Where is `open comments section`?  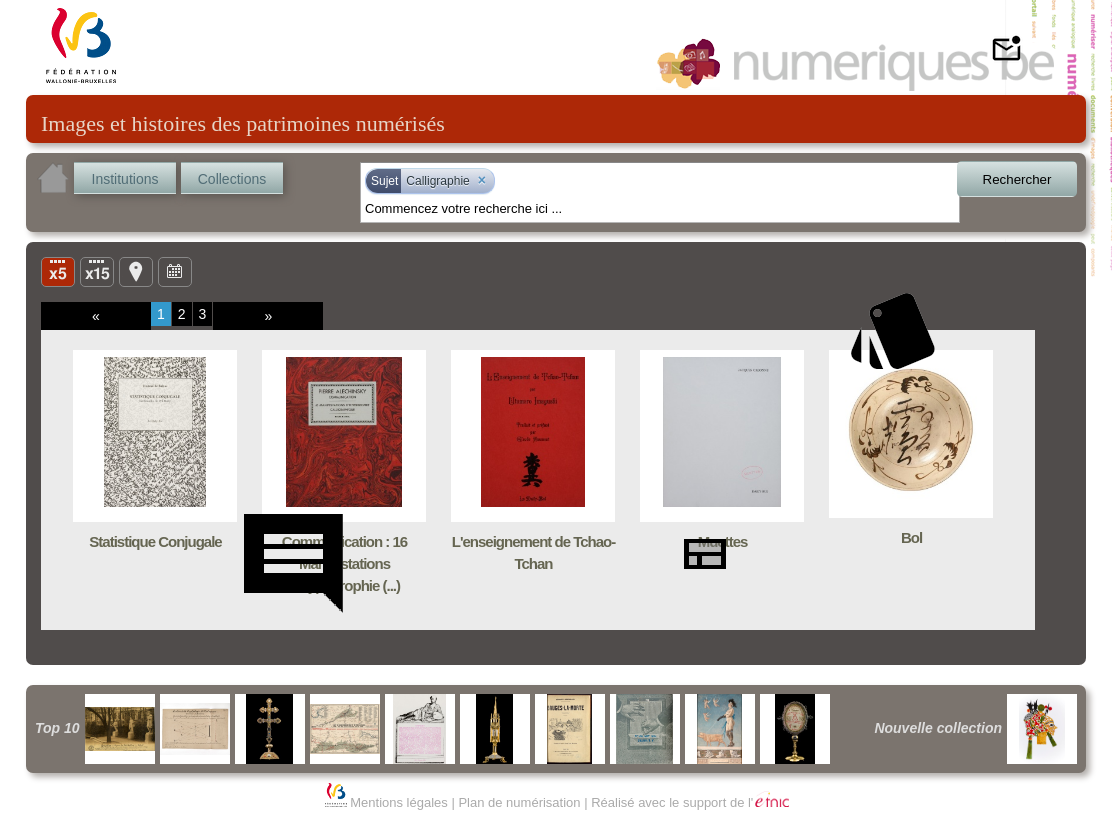
open comments section is located at coordinates (293, 563).